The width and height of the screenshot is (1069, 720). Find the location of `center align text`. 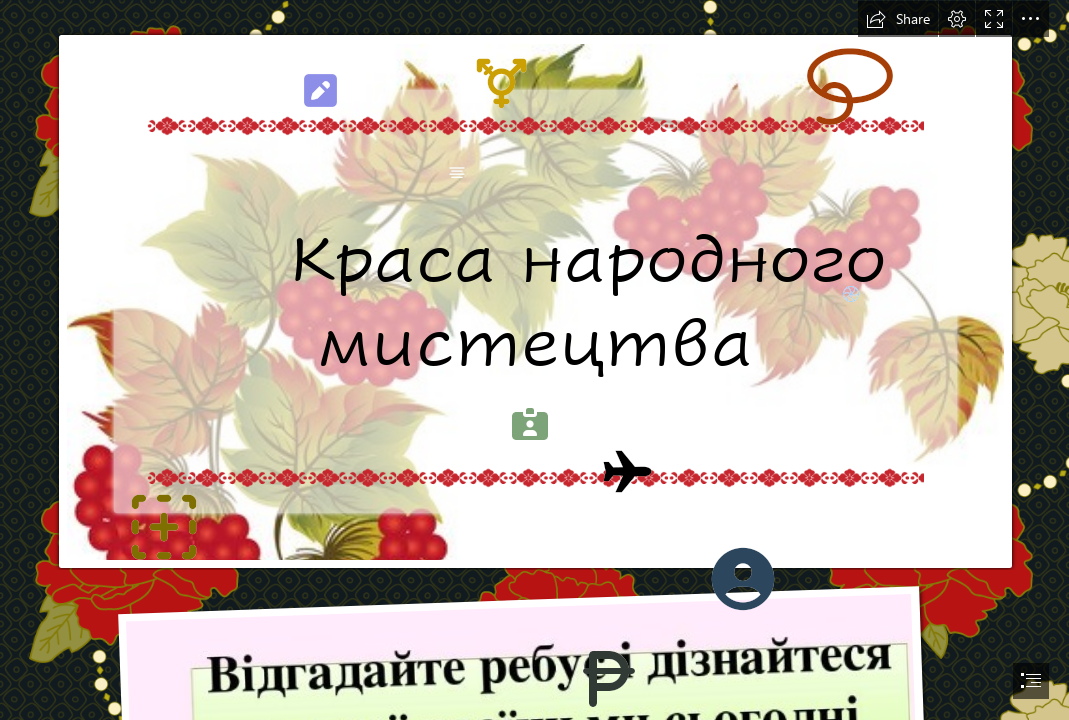

center align text is located at coordinates (457, 173).